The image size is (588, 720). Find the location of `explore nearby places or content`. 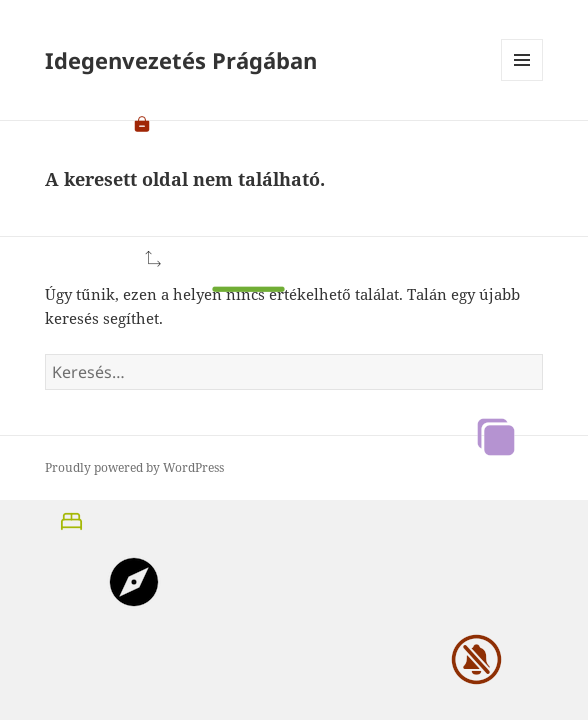

explore nearby places or content is located at coordinates (134, 582).